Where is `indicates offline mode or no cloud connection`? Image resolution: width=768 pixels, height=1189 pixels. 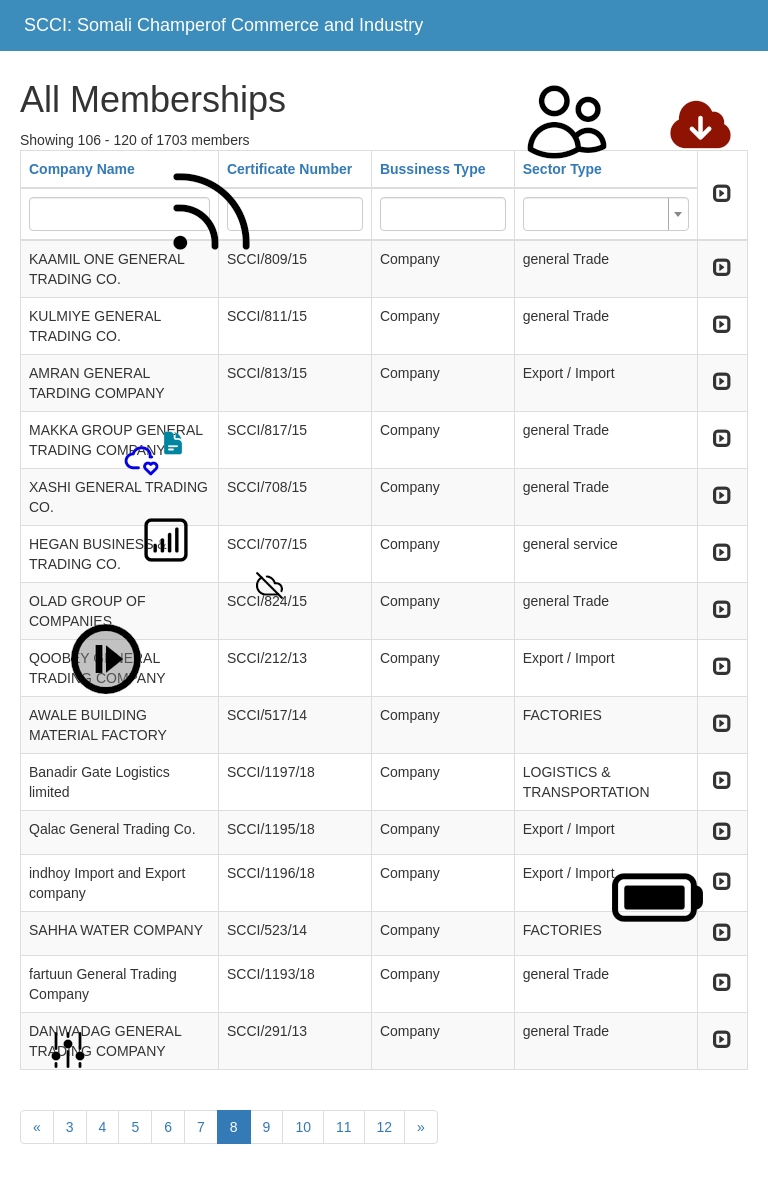 indicates offline mode or no cloud connection is located at coordinates (269, 585).